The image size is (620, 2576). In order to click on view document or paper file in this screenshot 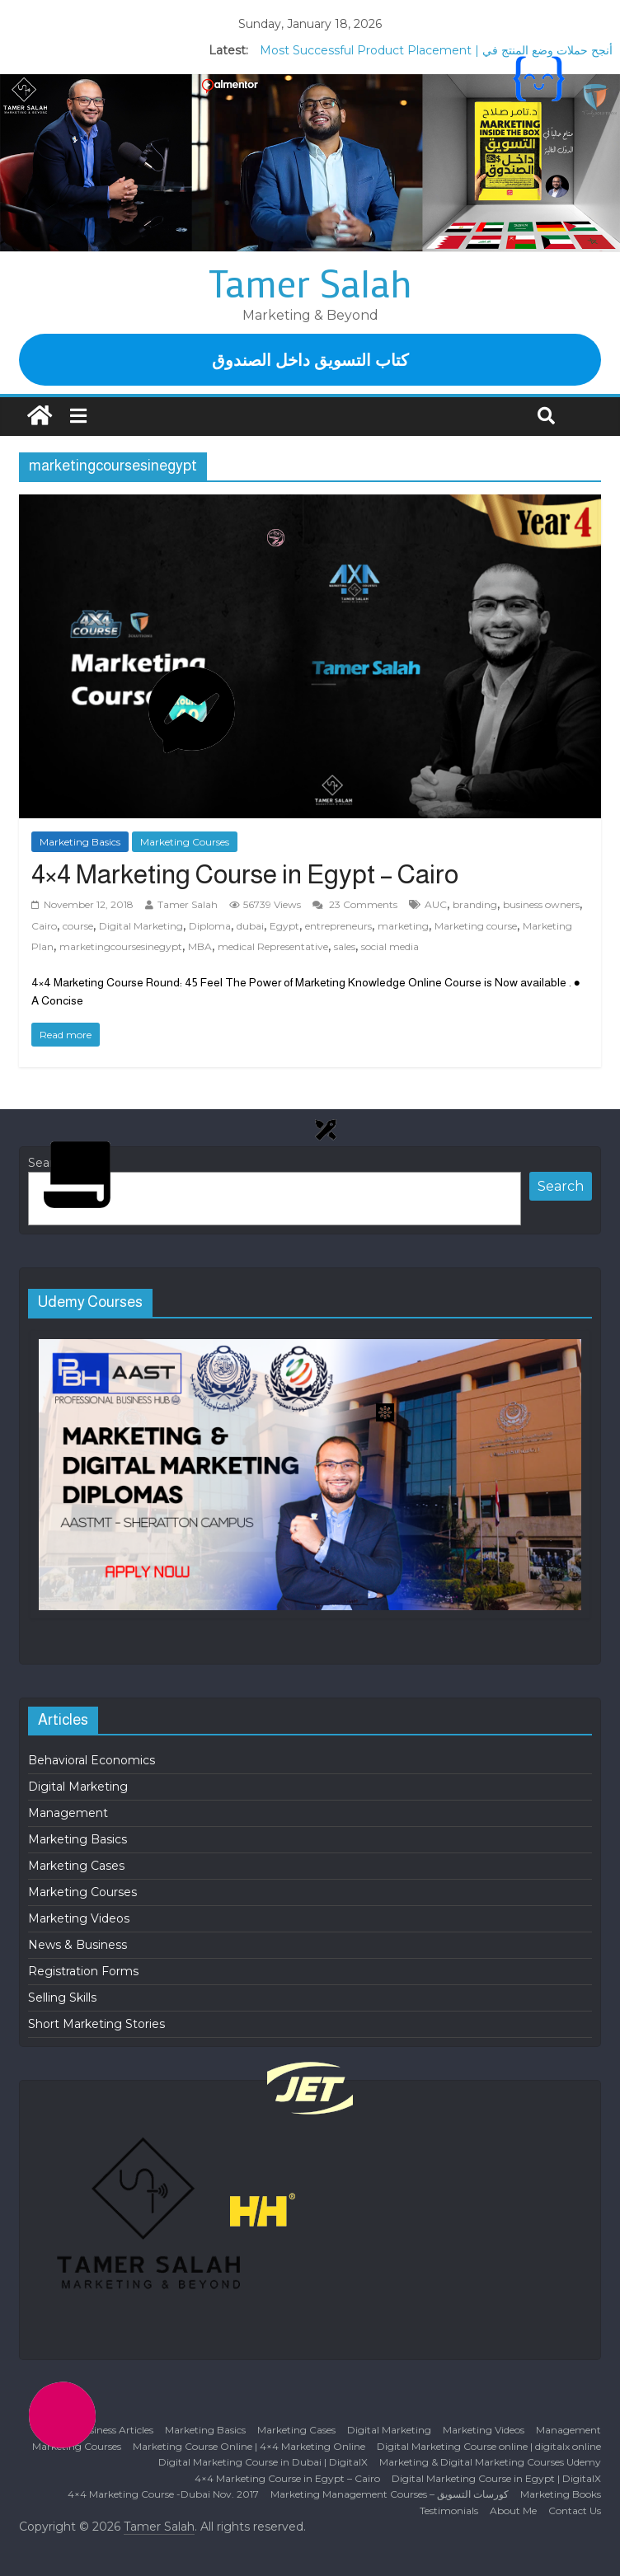, I will do `click(80, 1174)`.